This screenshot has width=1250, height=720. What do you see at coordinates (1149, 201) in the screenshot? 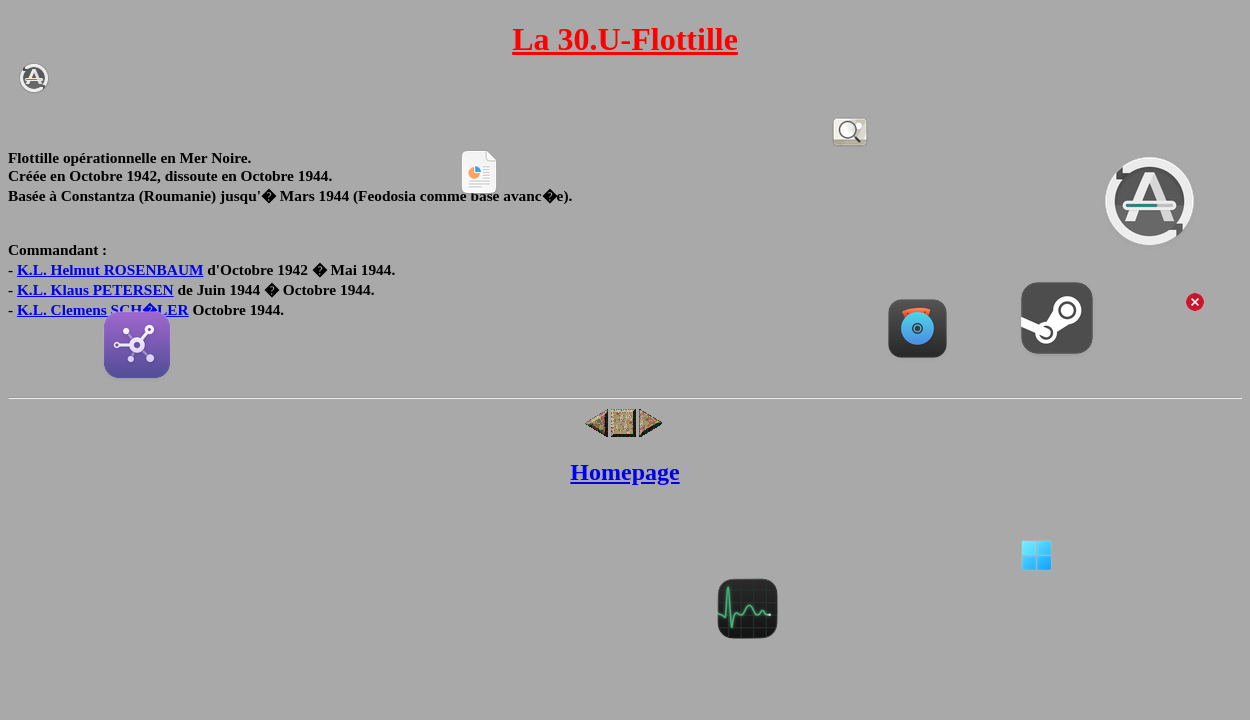
I see `open the software update manager` at bounding box center [1149, 201].